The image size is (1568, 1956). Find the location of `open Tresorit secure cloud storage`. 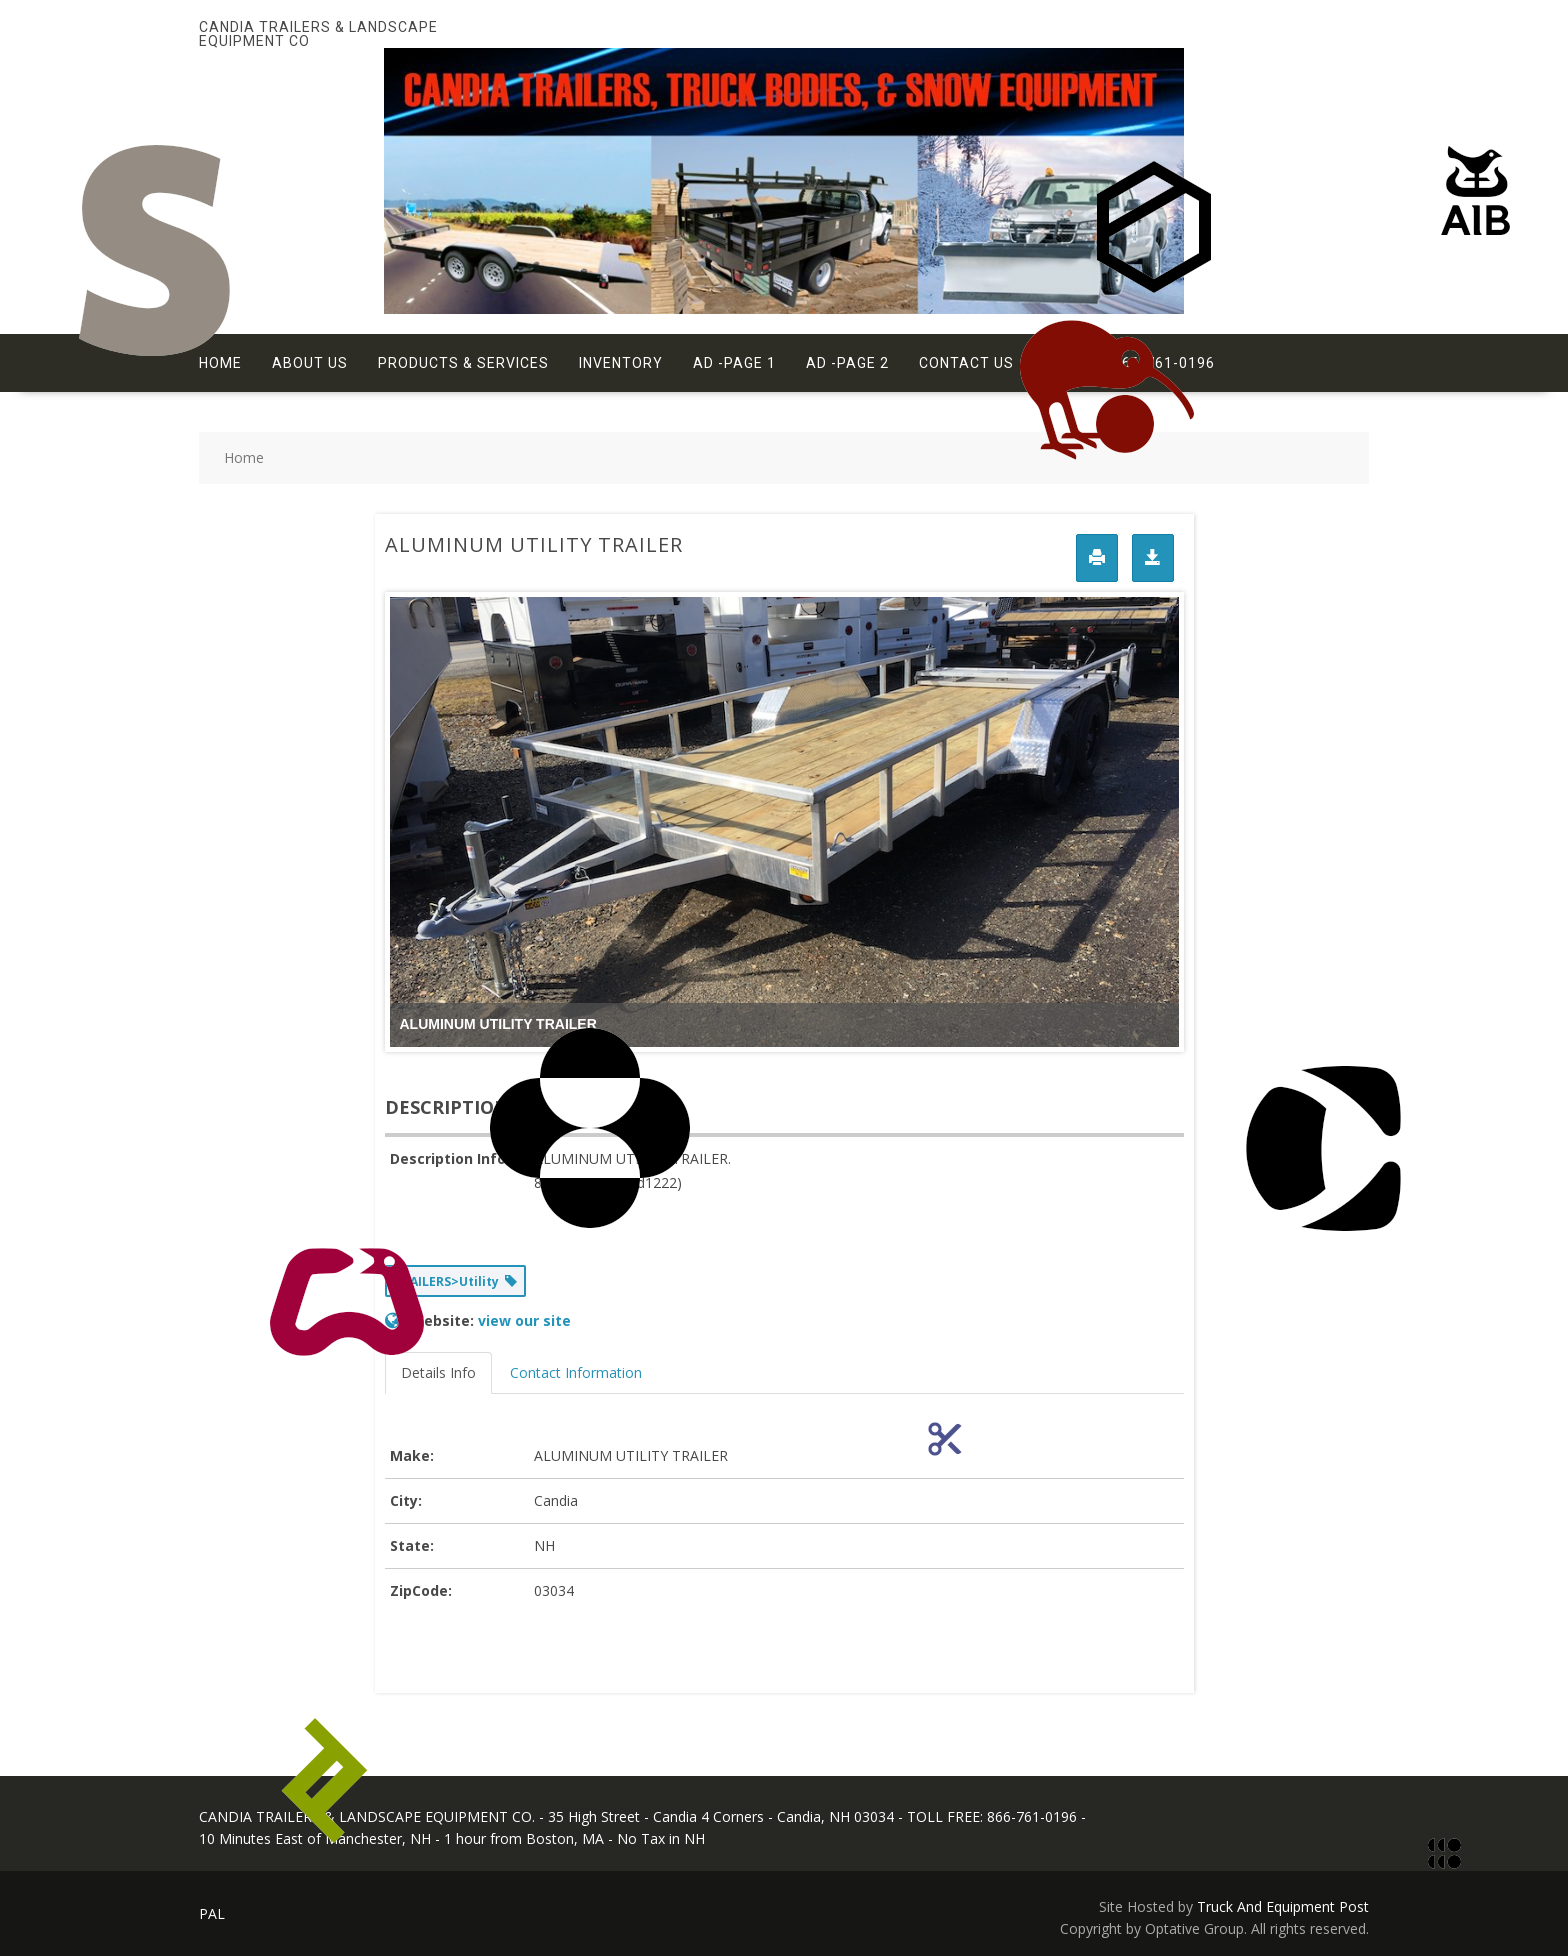

open Tresorit secure cloud storage is located at coordinates (1154, 227).